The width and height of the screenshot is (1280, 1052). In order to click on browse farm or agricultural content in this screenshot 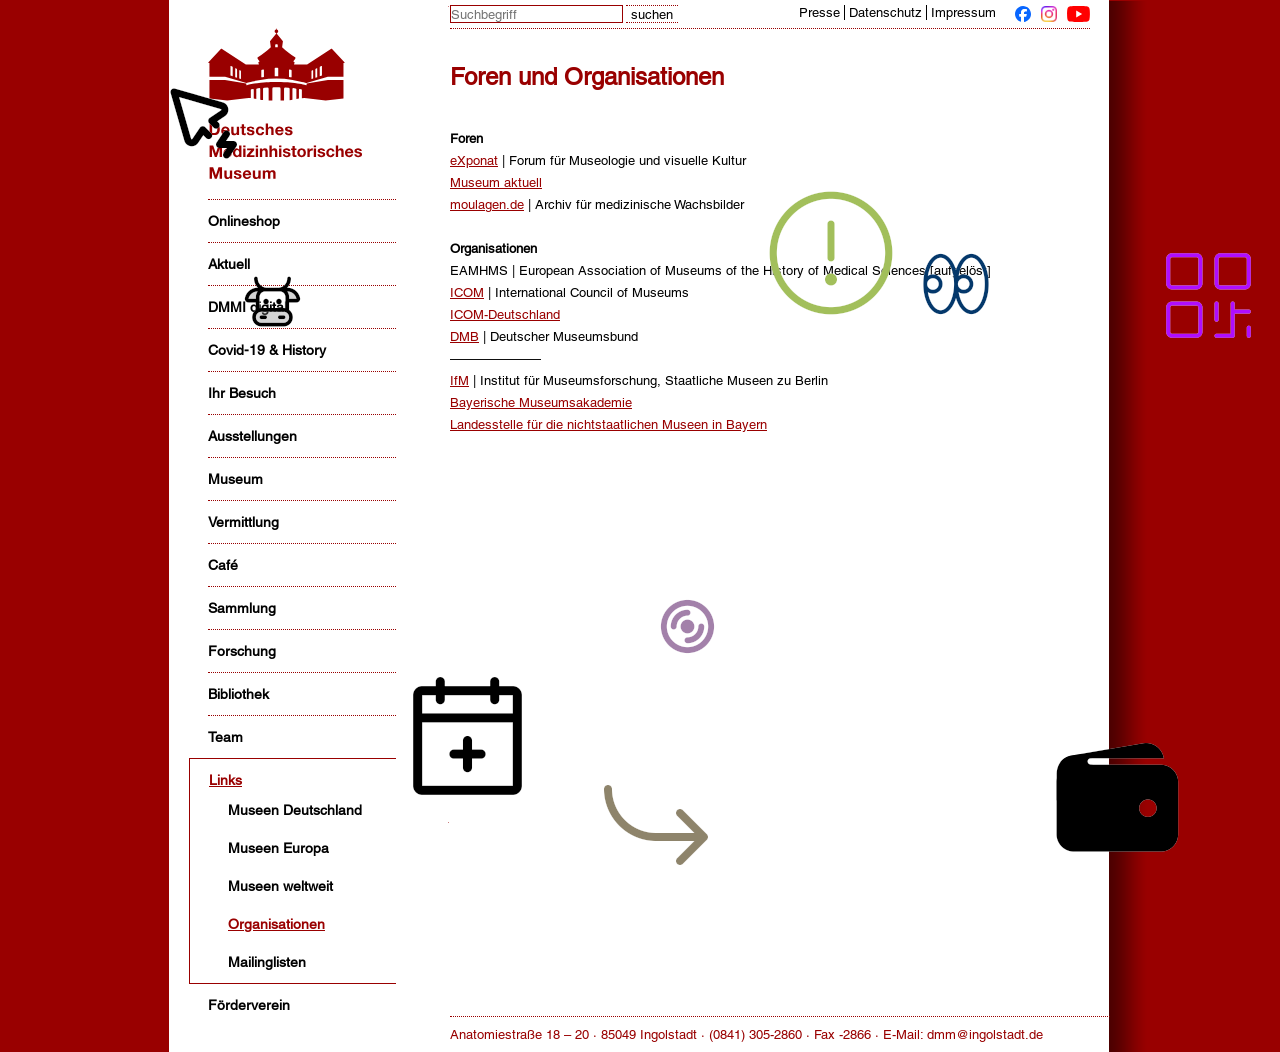, I will do `click(272, 302)`.